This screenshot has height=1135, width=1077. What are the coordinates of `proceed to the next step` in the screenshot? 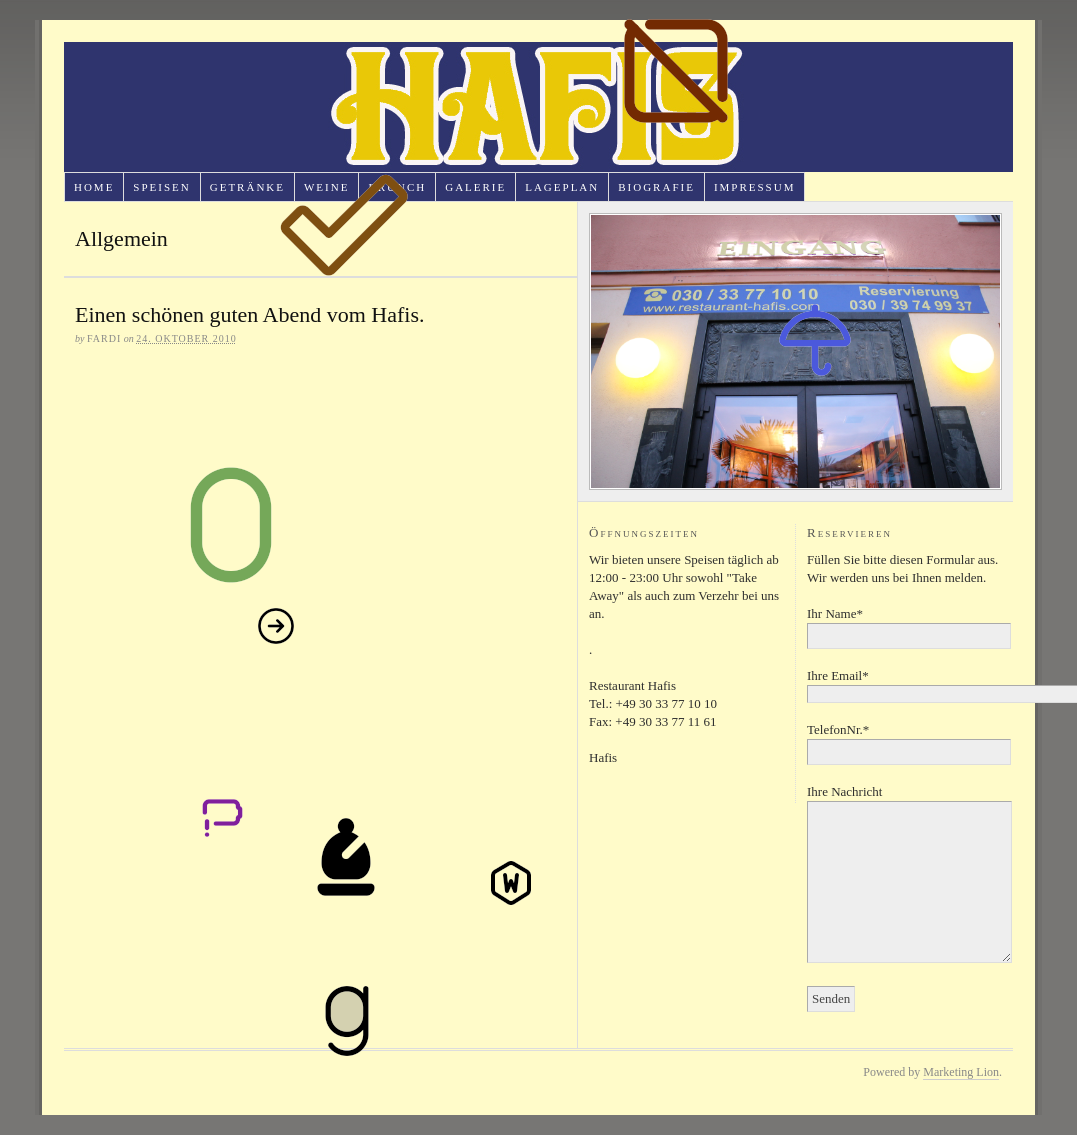 It's located at (276, 626).